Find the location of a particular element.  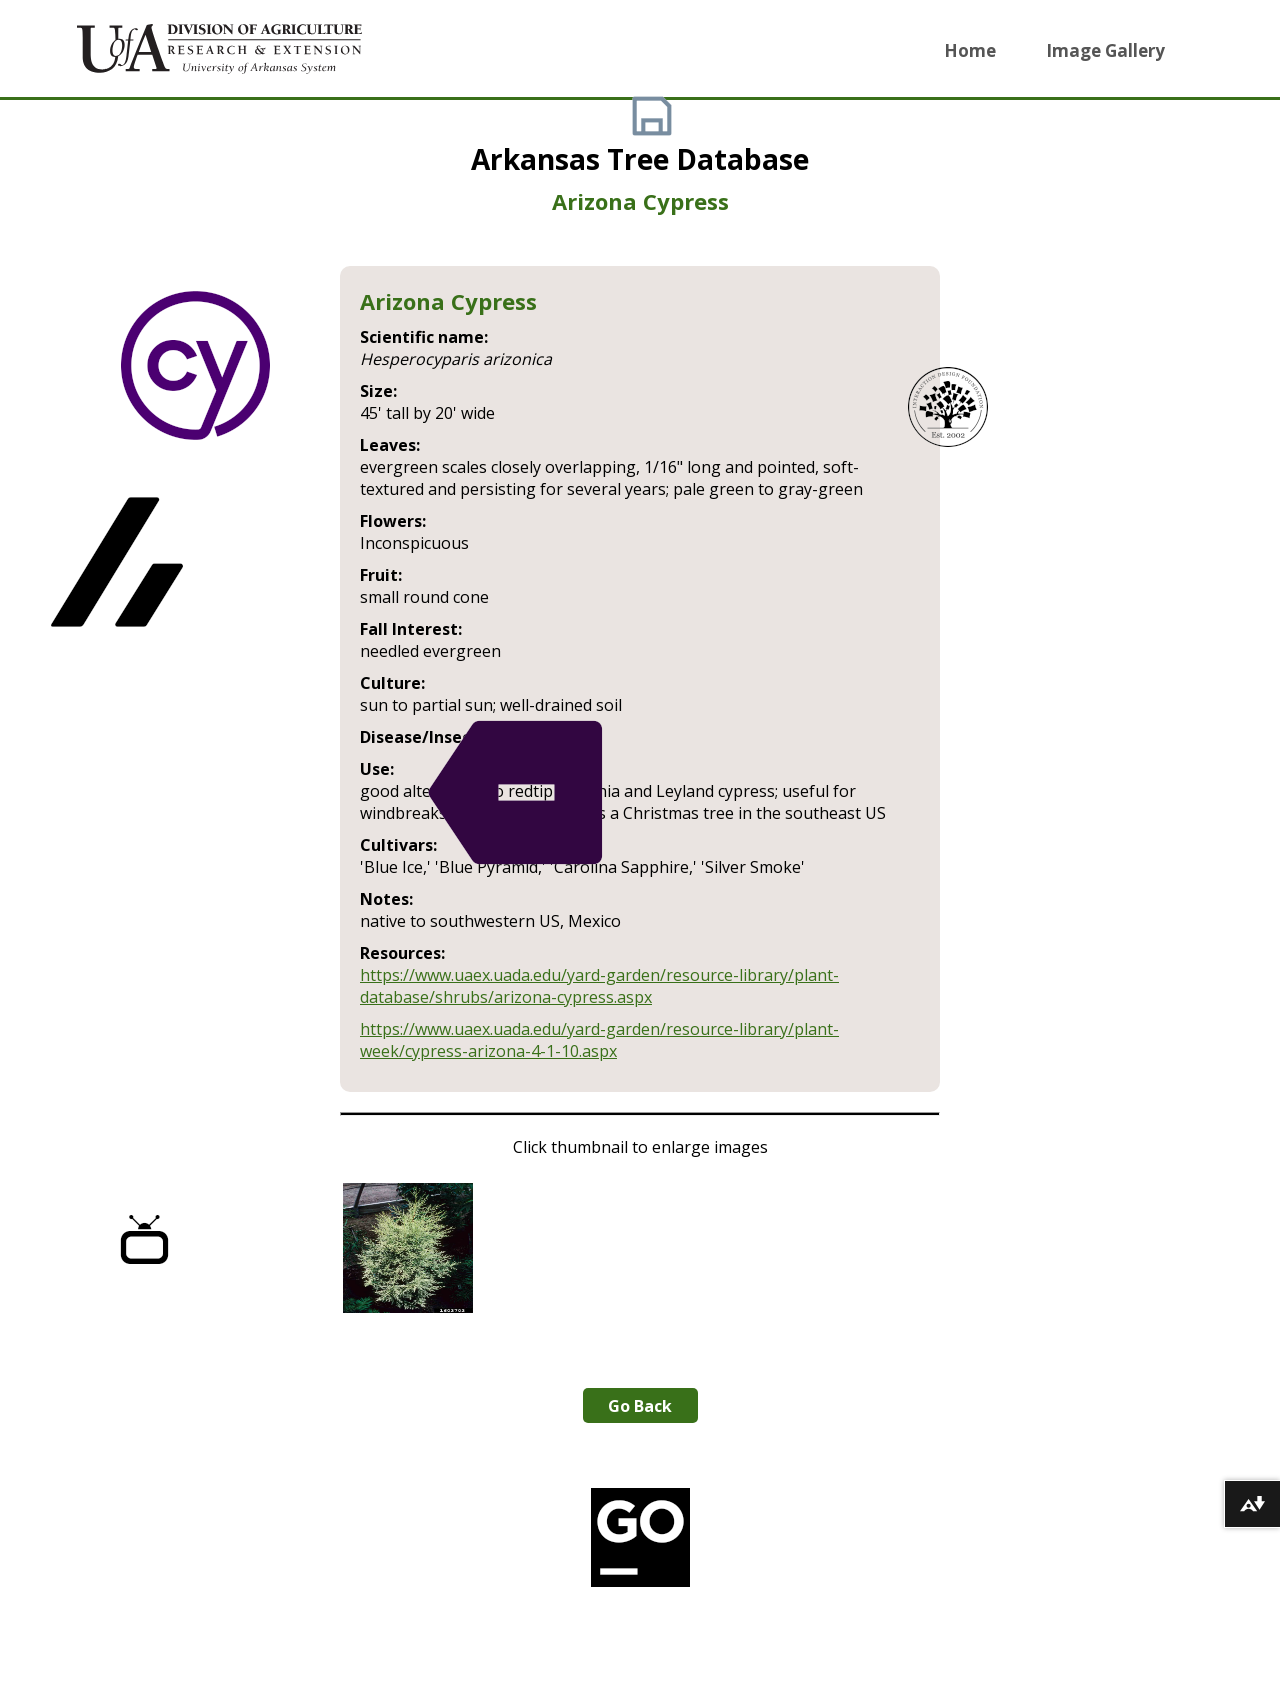

open the MyShows app is located at coordinates (144, 1239).